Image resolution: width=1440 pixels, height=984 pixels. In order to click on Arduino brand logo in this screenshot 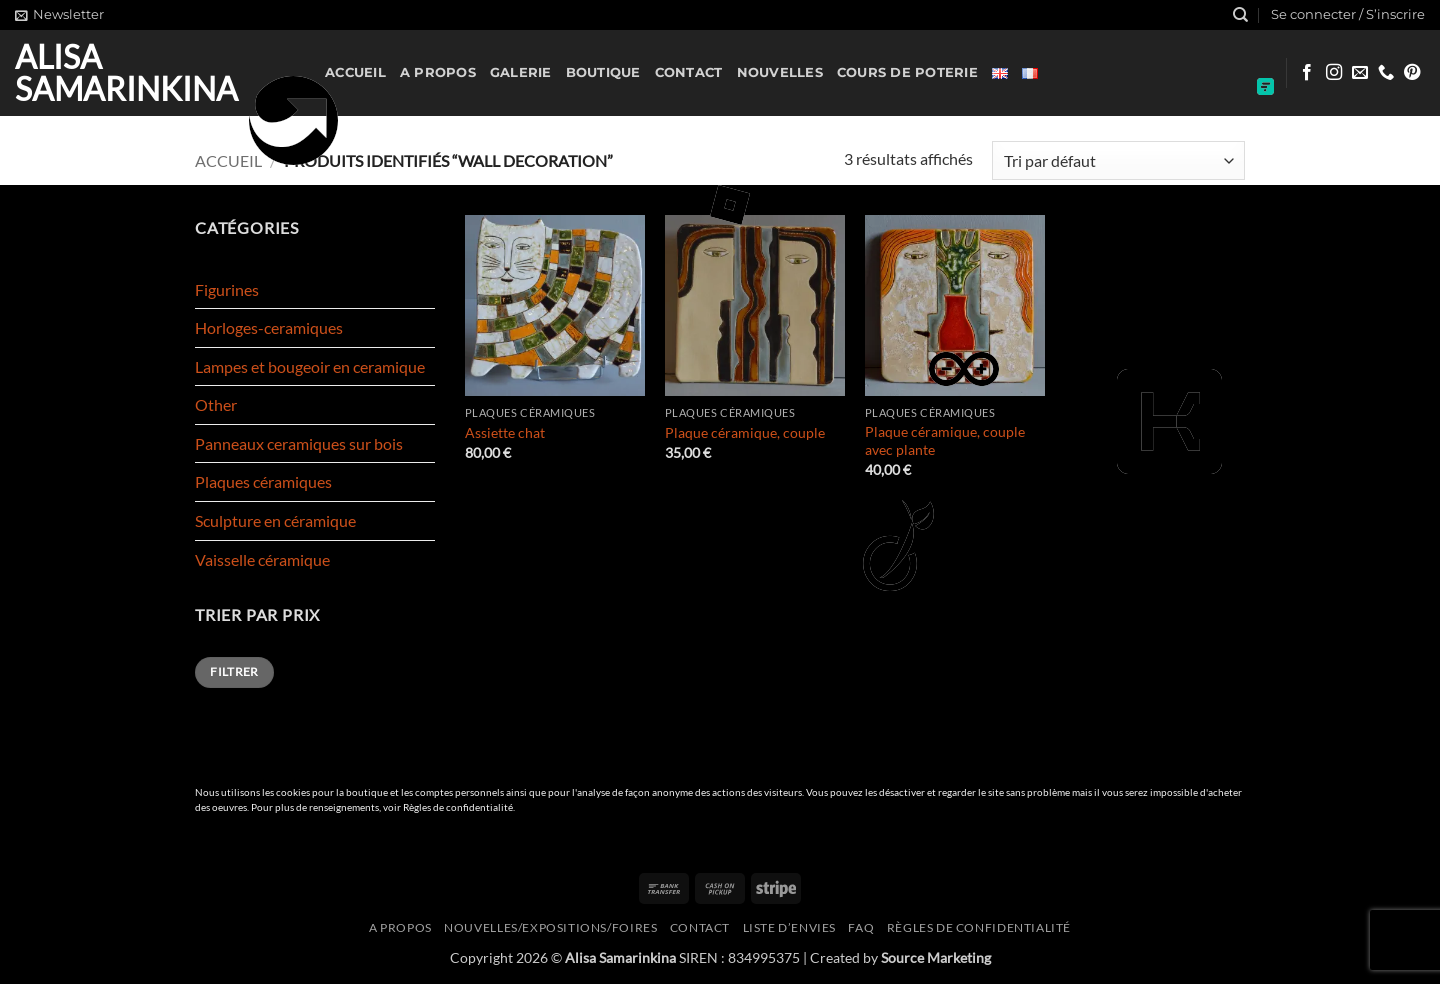, I will do `click(964, 369)`.